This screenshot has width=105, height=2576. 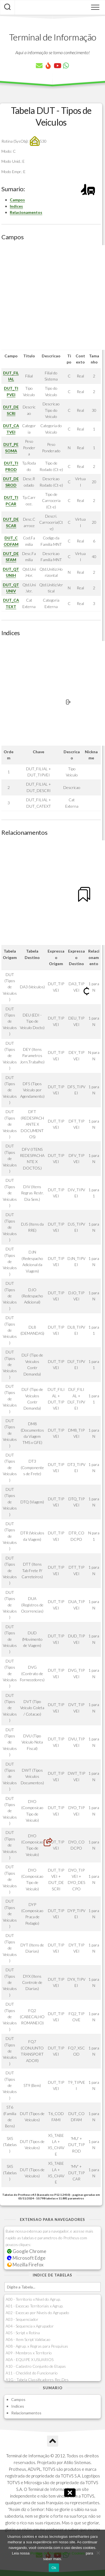 What do you see at coordinates (35, 141) in the screenshot?
I see `open google home app` at bounding box center [35, 141].